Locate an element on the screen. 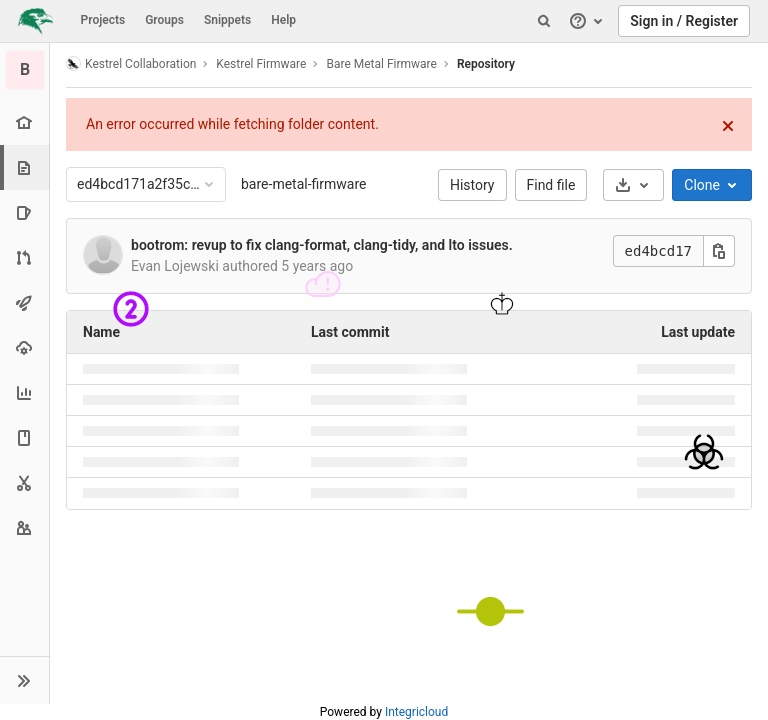 The width and height of the screenshot is (768, 720). cloud storage warning or issue detected is located at coordinates (323, 284).